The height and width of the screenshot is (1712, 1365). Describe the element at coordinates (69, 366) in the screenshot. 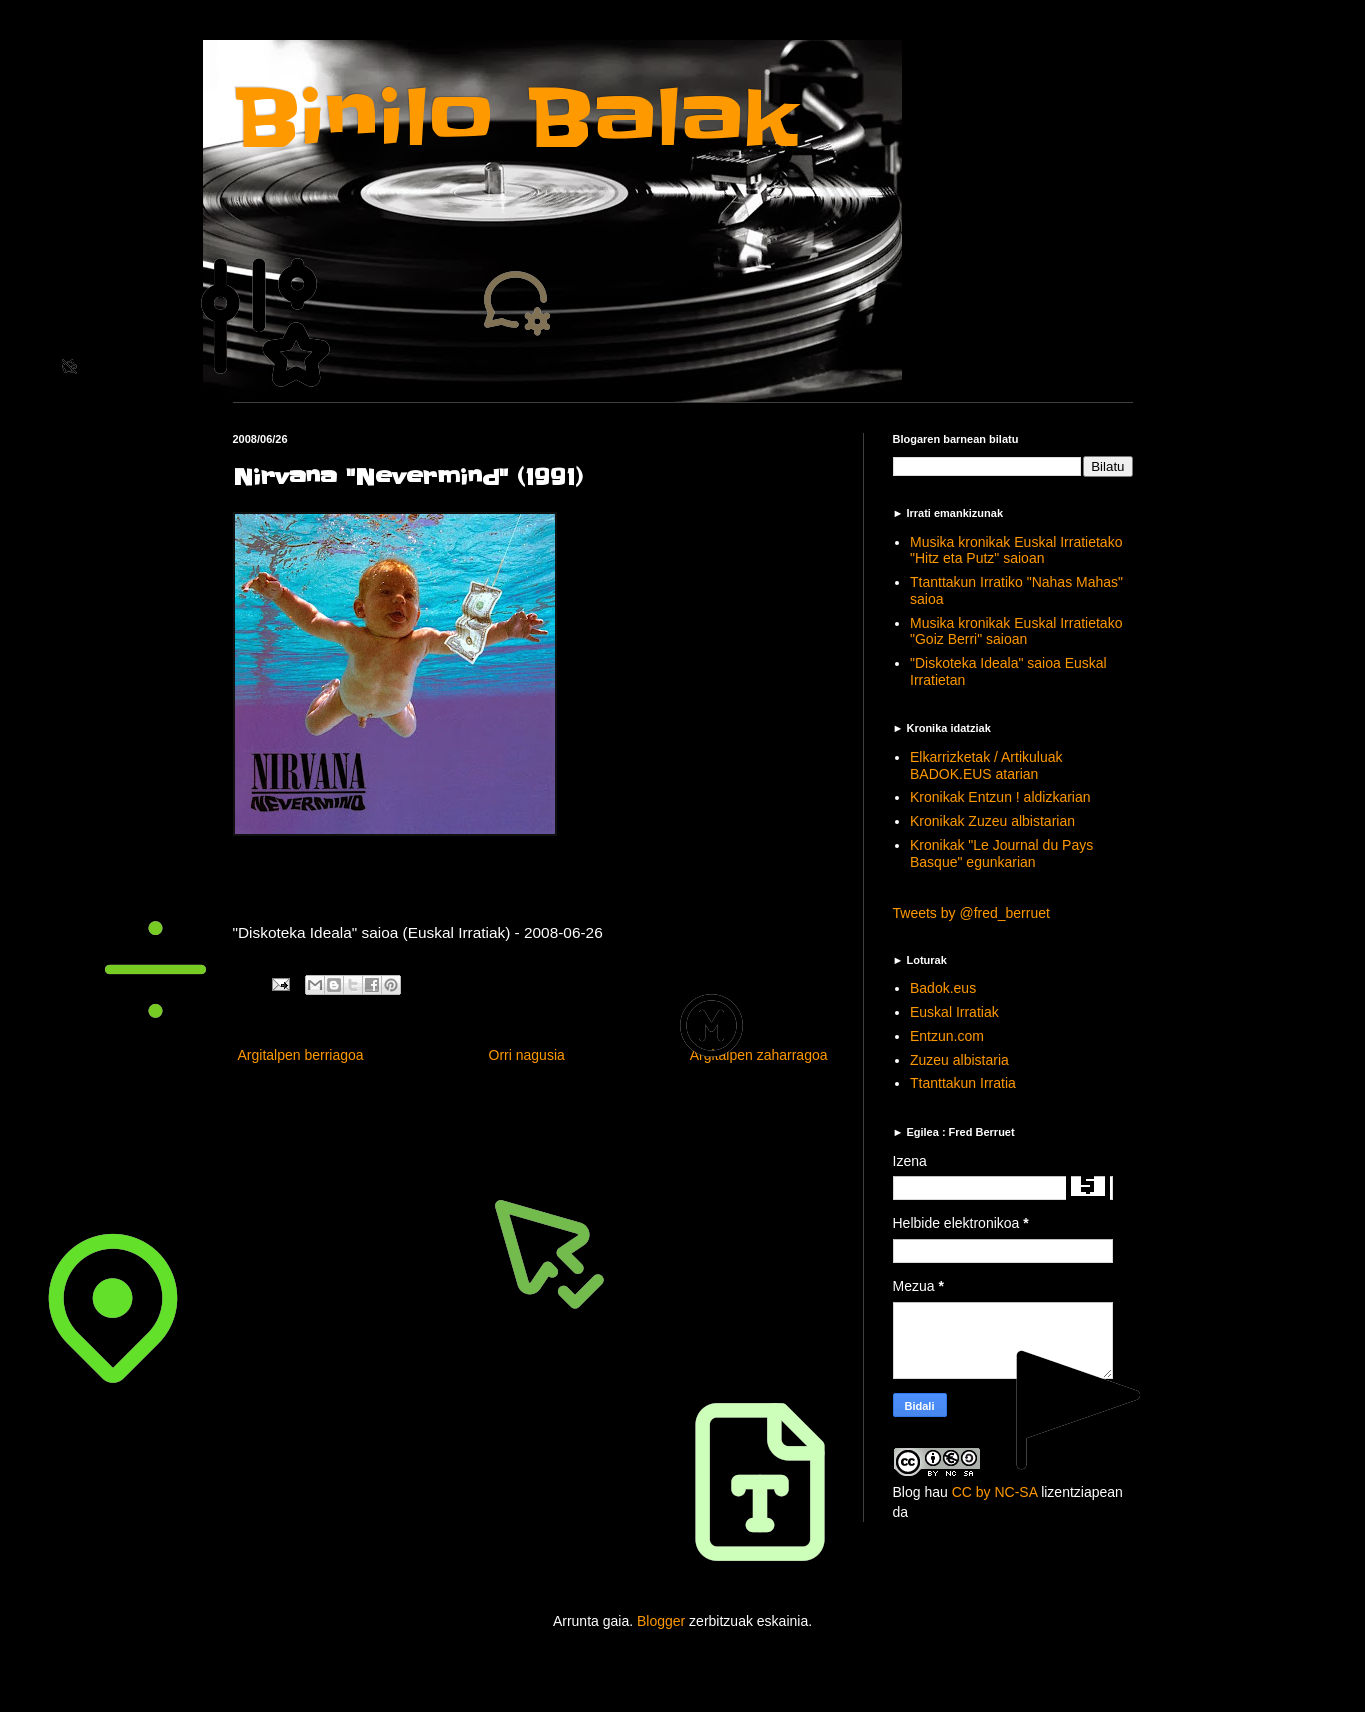

I see `disable piggy bank or savings feature` at that location.